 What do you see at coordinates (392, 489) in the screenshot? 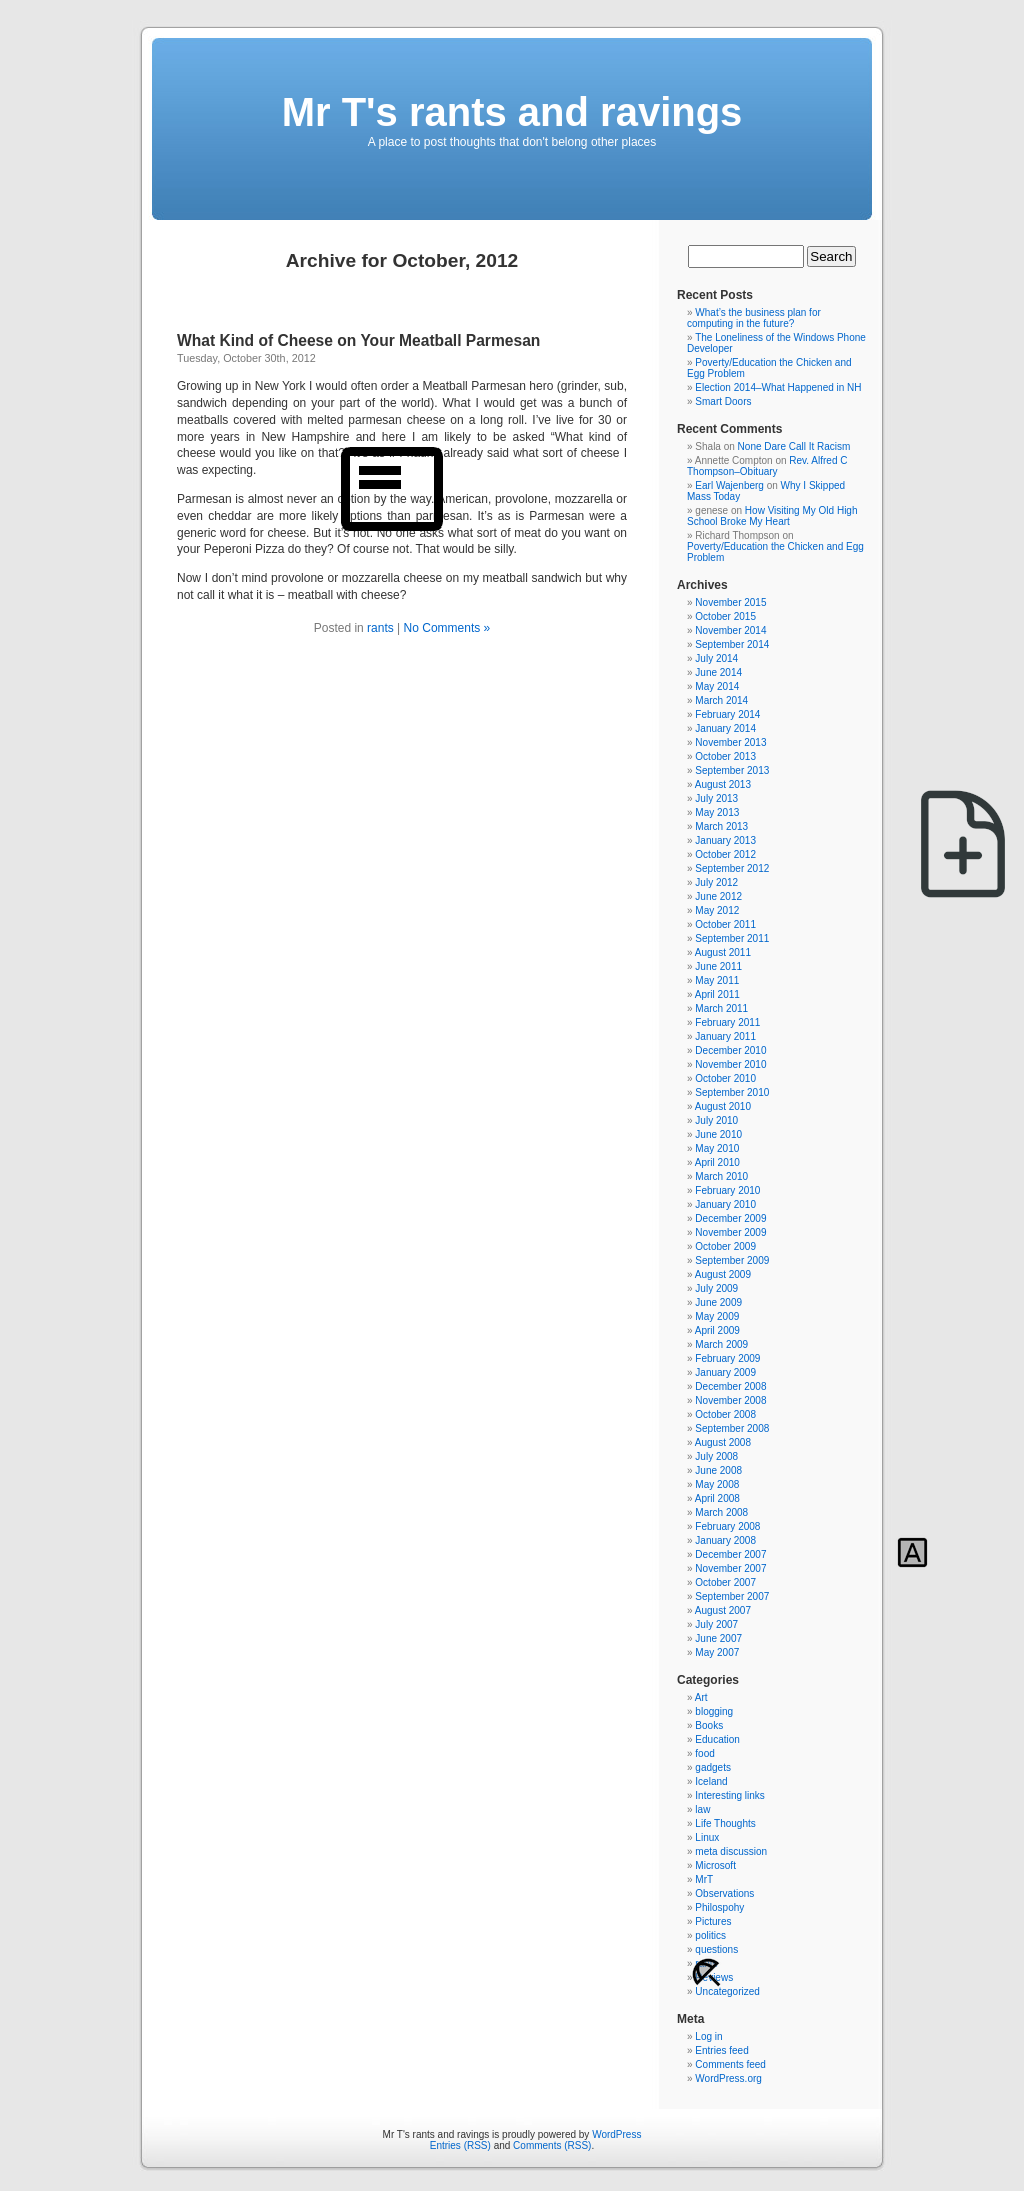
I see `view featured playlist` at bounding box center [392, 489].